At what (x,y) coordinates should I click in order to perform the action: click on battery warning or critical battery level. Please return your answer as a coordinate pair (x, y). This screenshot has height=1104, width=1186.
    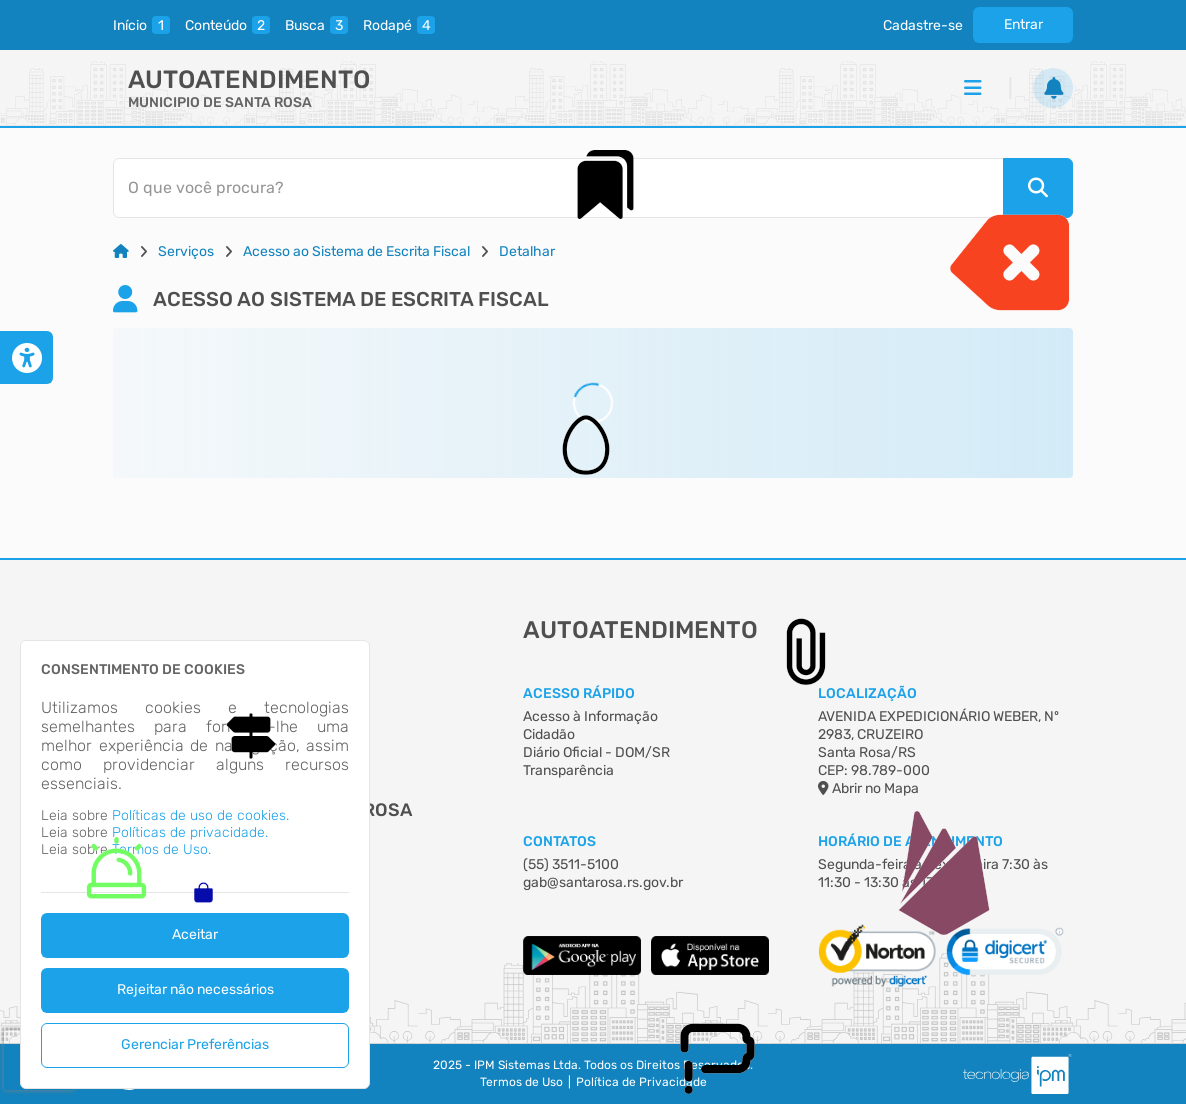
    Looking at the image, I should click on (717, 1048).